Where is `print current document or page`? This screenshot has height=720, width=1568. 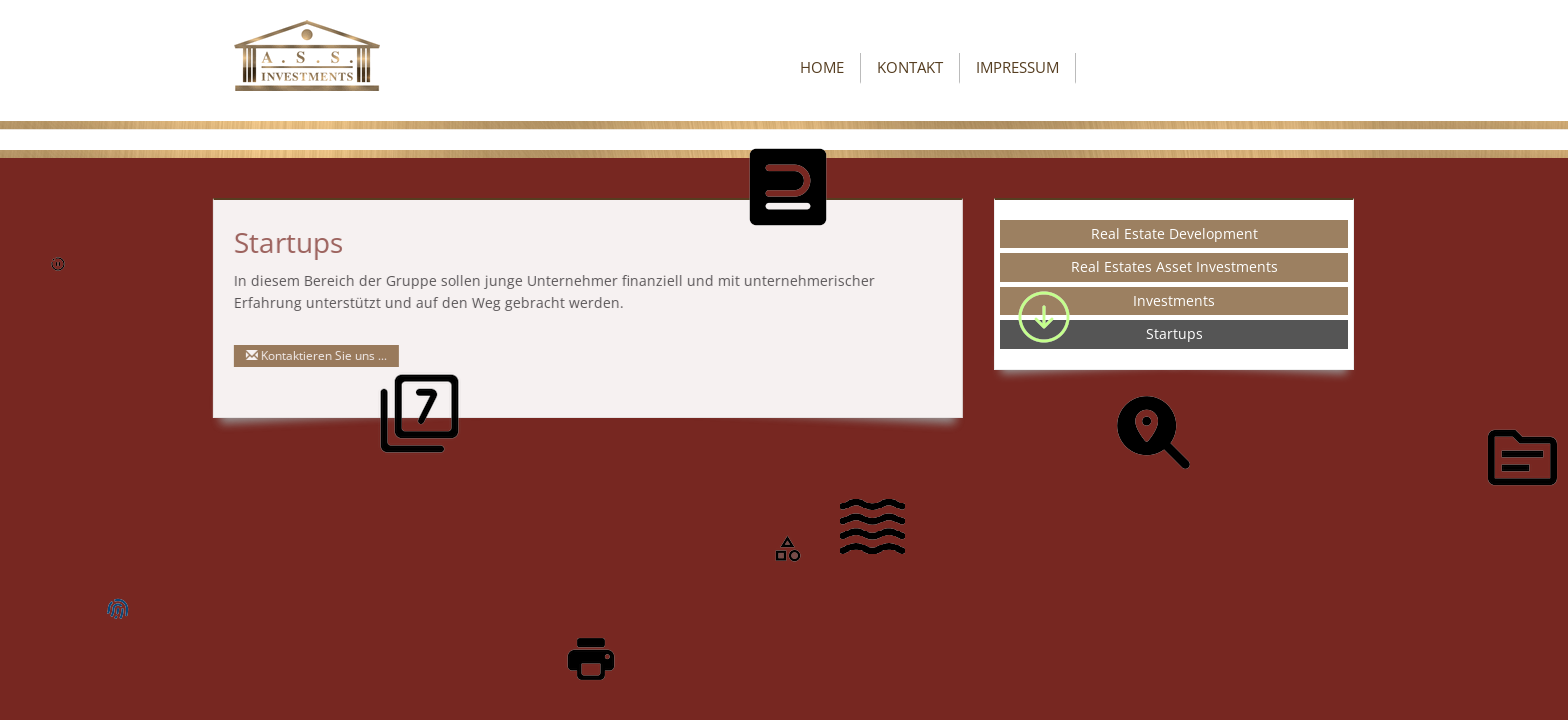 print current document or page is located at coordinates (591, 659).